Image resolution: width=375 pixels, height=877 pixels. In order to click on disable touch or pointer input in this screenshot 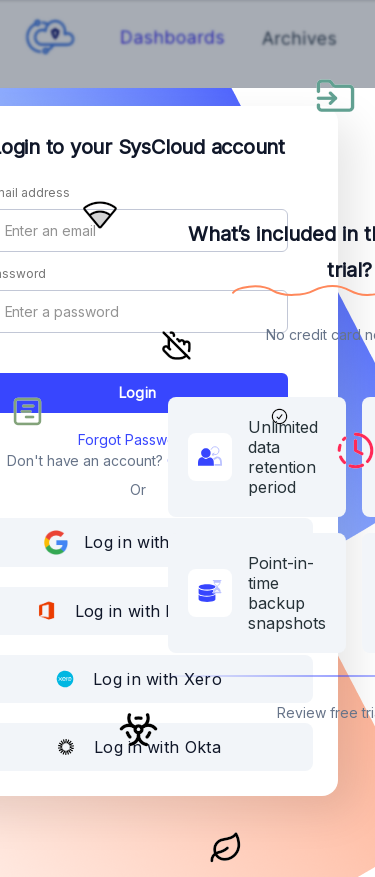, I will do `click(176, 345)`.